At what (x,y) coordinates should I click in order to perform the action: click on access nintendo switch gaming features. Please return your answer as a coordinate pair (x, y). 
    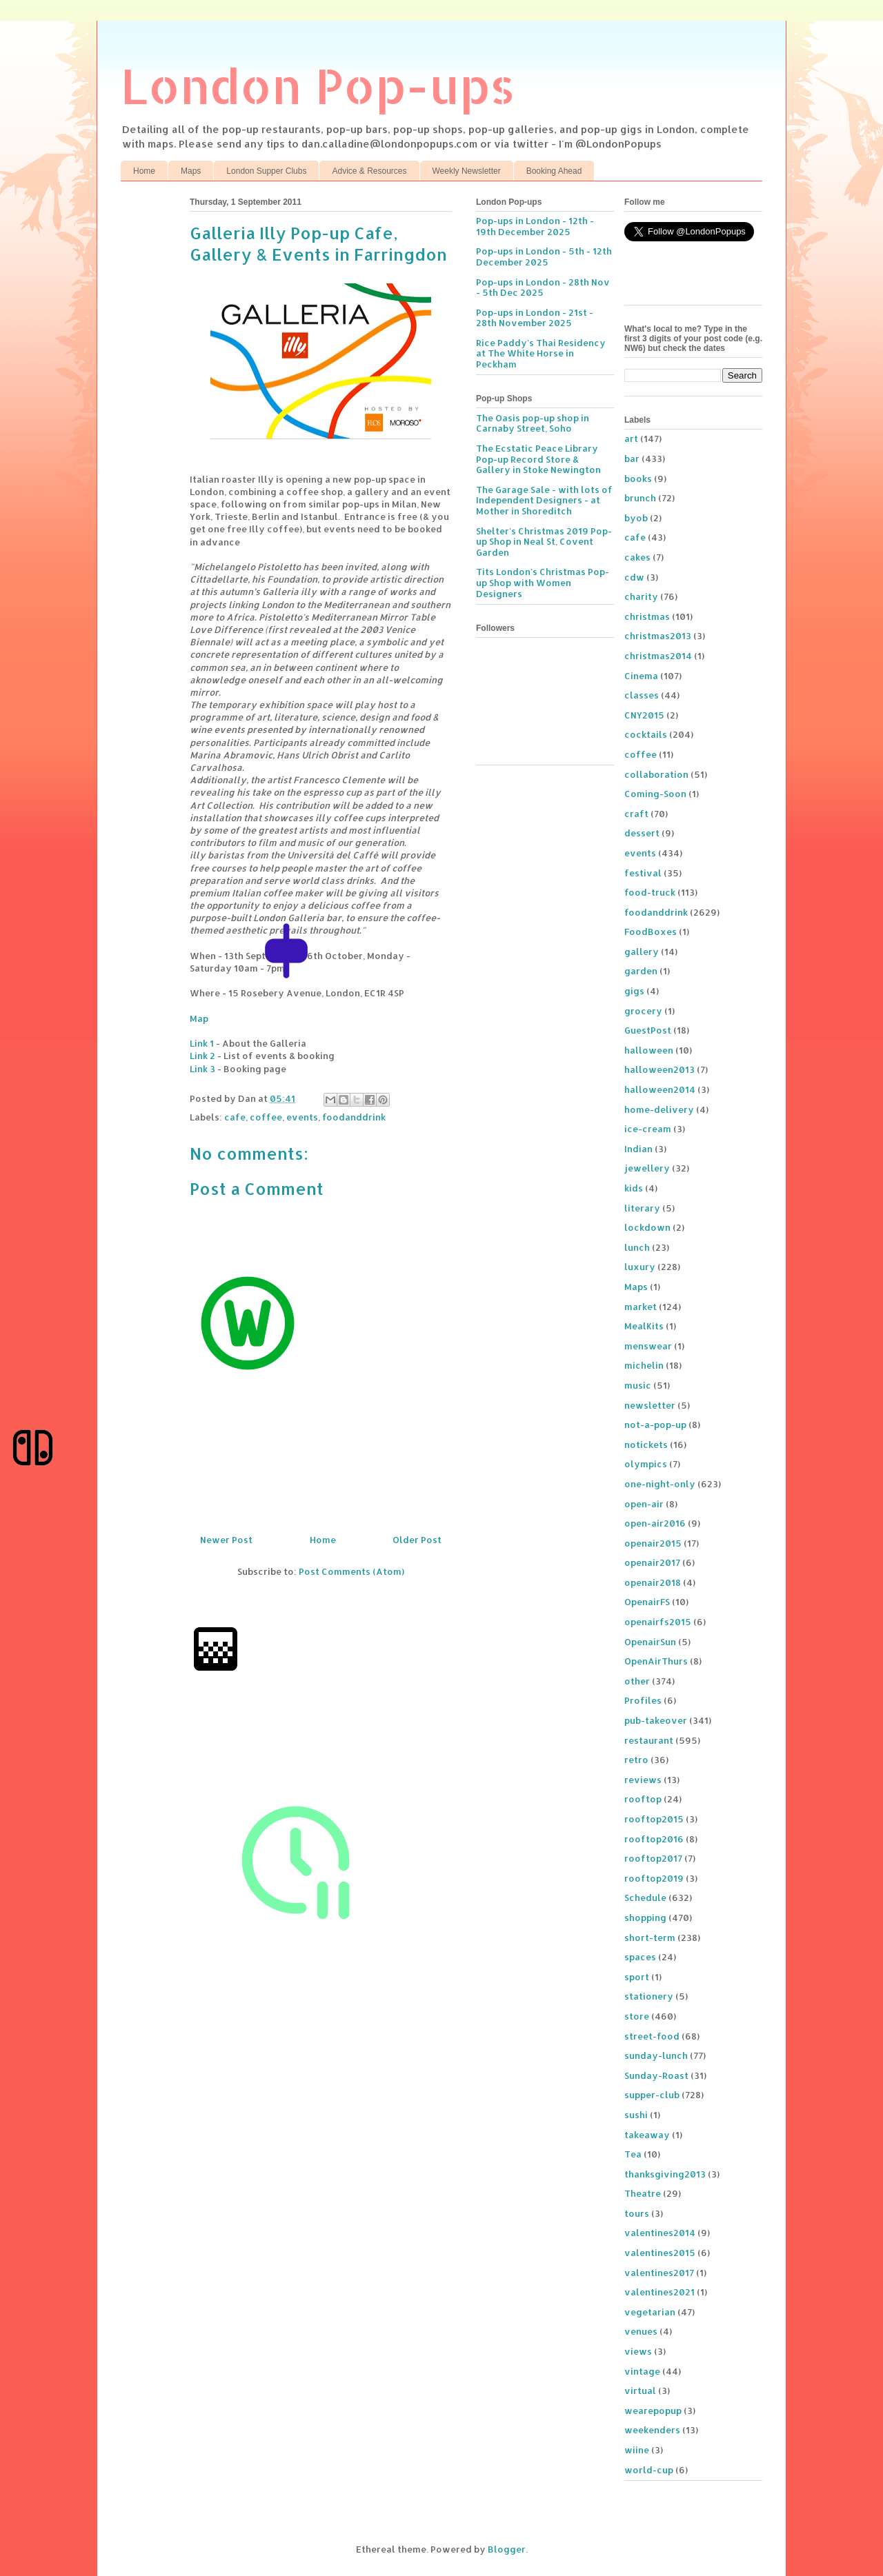
    Looking at the image, I should click on (32, 1447).